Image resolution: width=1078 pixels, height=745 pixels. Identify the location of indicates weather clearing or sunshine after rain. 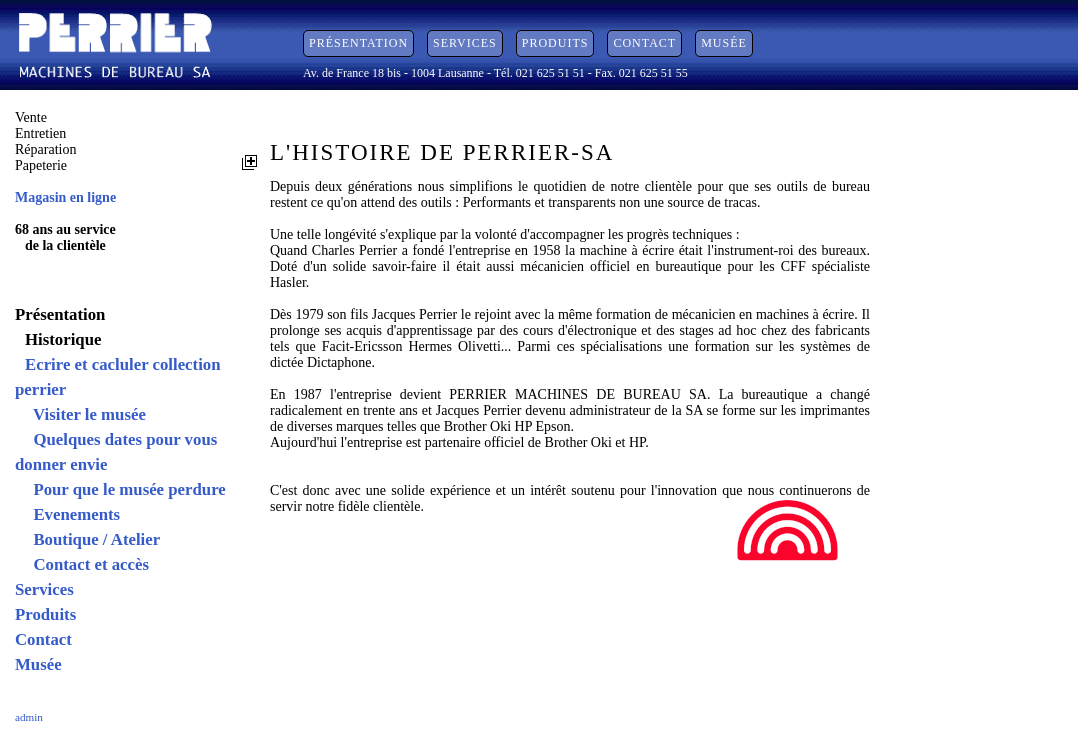
(787, 533).